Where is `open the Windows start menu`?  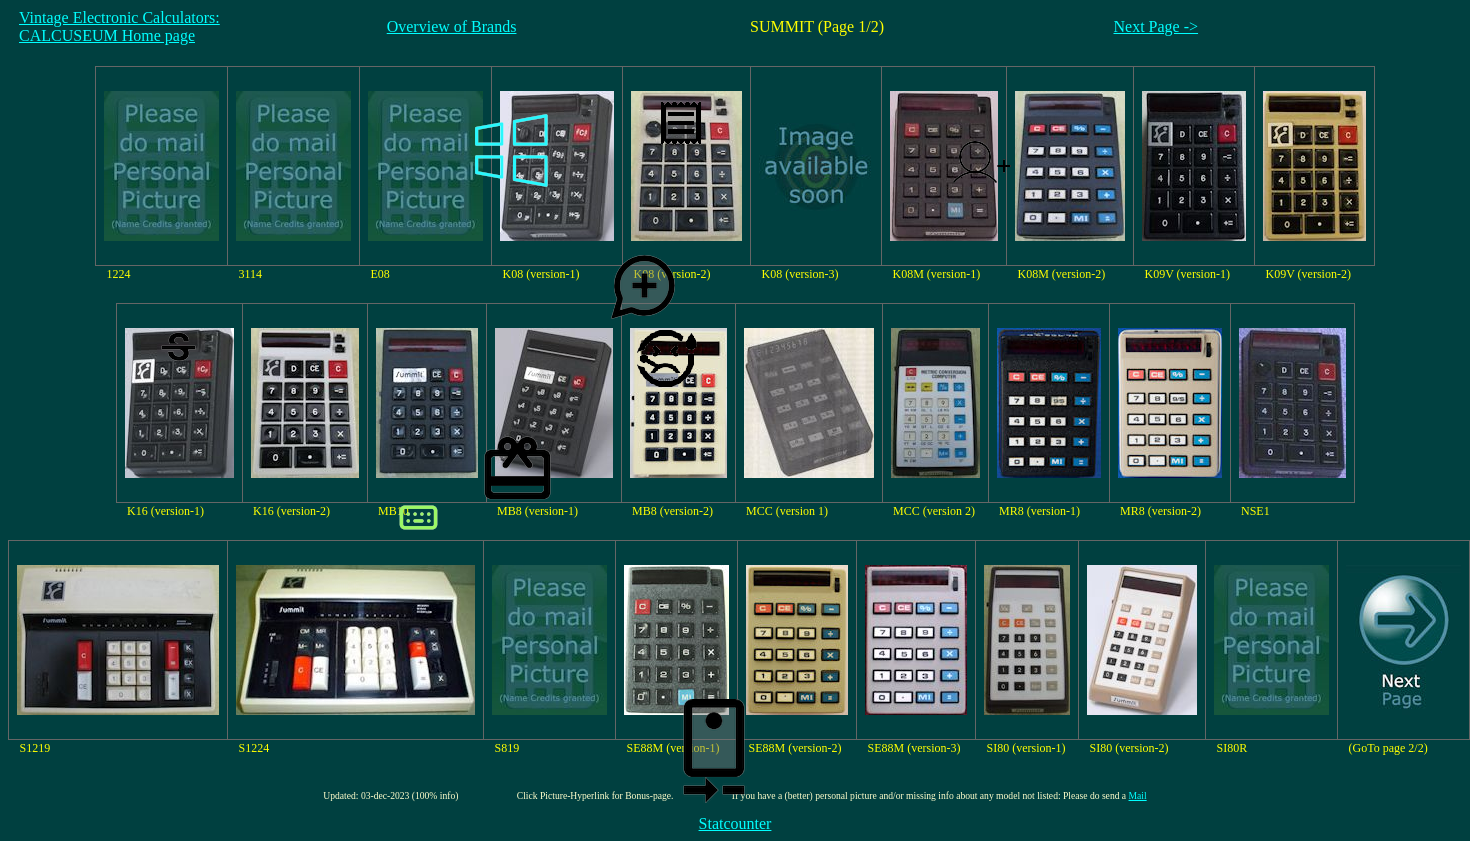 open the Windows start menu is located at coordinates (514, 150).